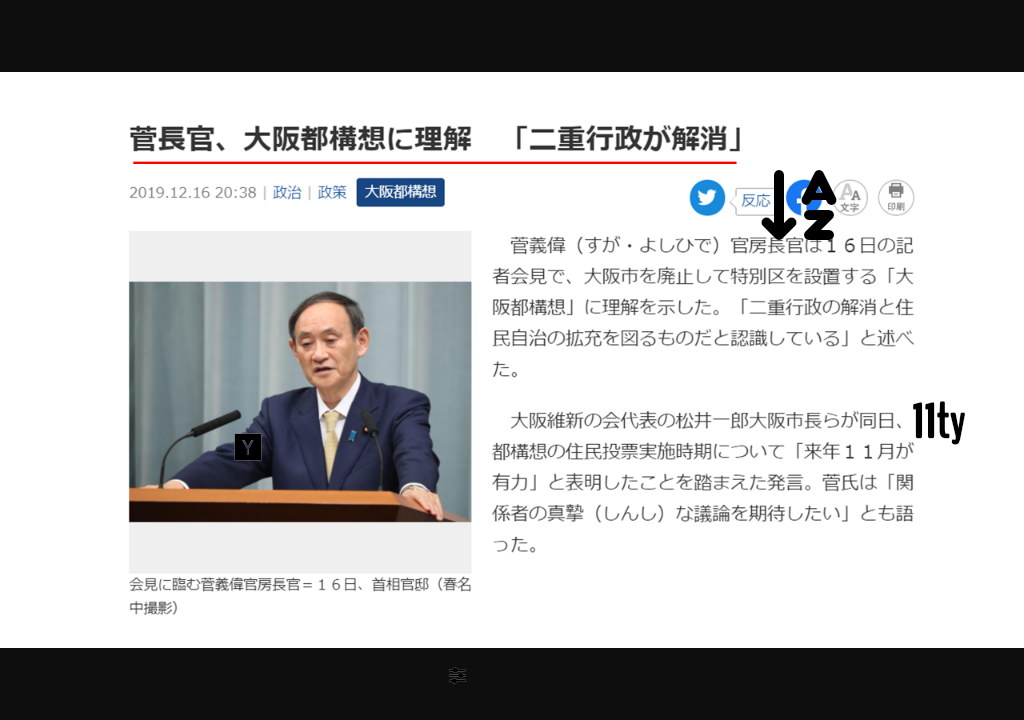 This screenshot has width=1024, height=720. What do you see at coordinates (457, 675) in the screenshot?
I see `adjust settings or preferences` at bounding box center [457, 675].